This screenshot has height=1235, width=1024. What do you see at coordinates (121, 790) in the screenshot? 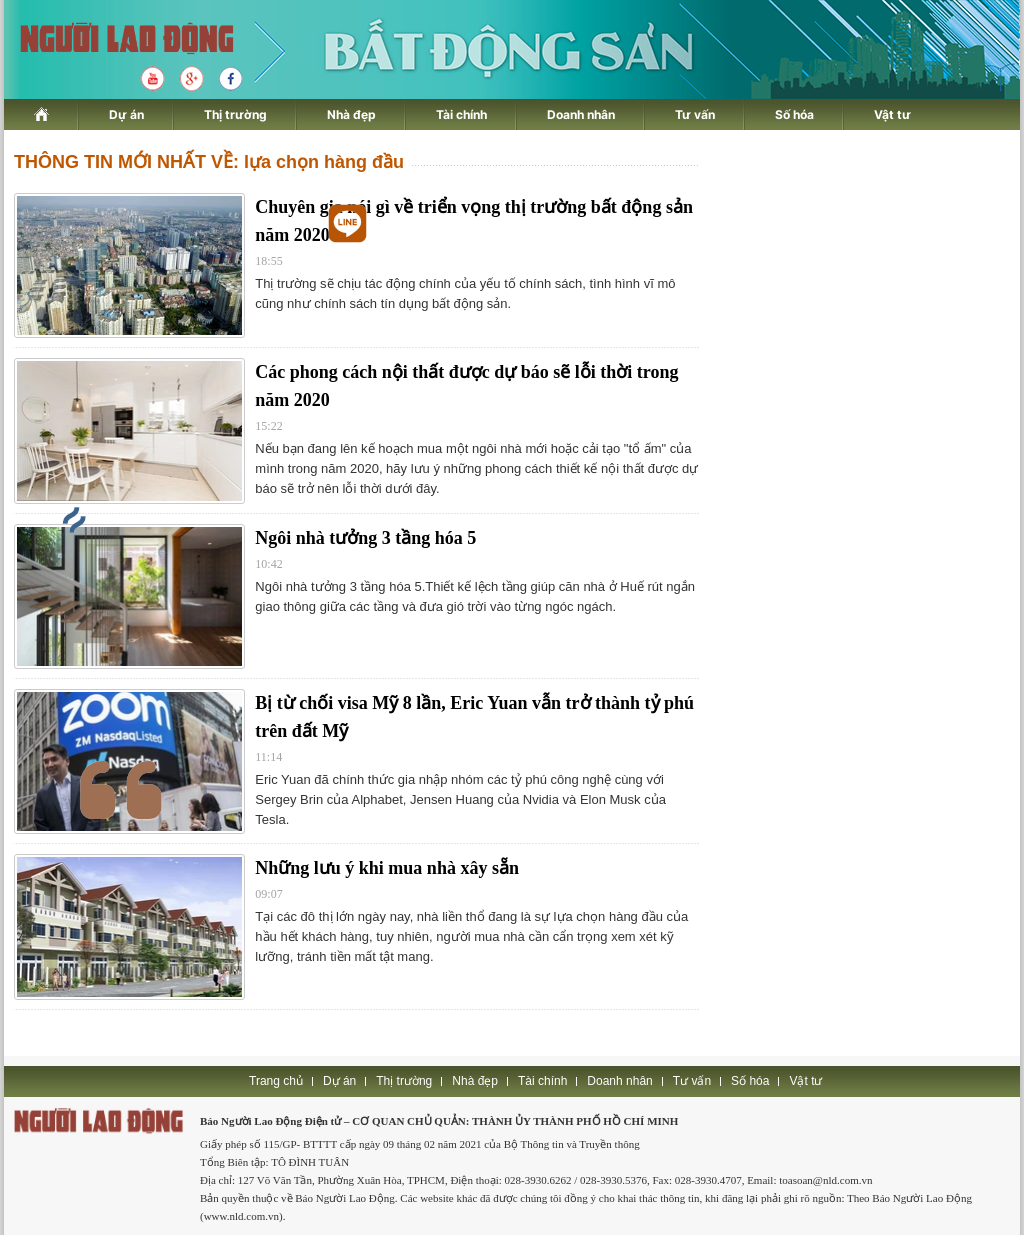
I see `insert a block quote` at bounding box center [121, 790].